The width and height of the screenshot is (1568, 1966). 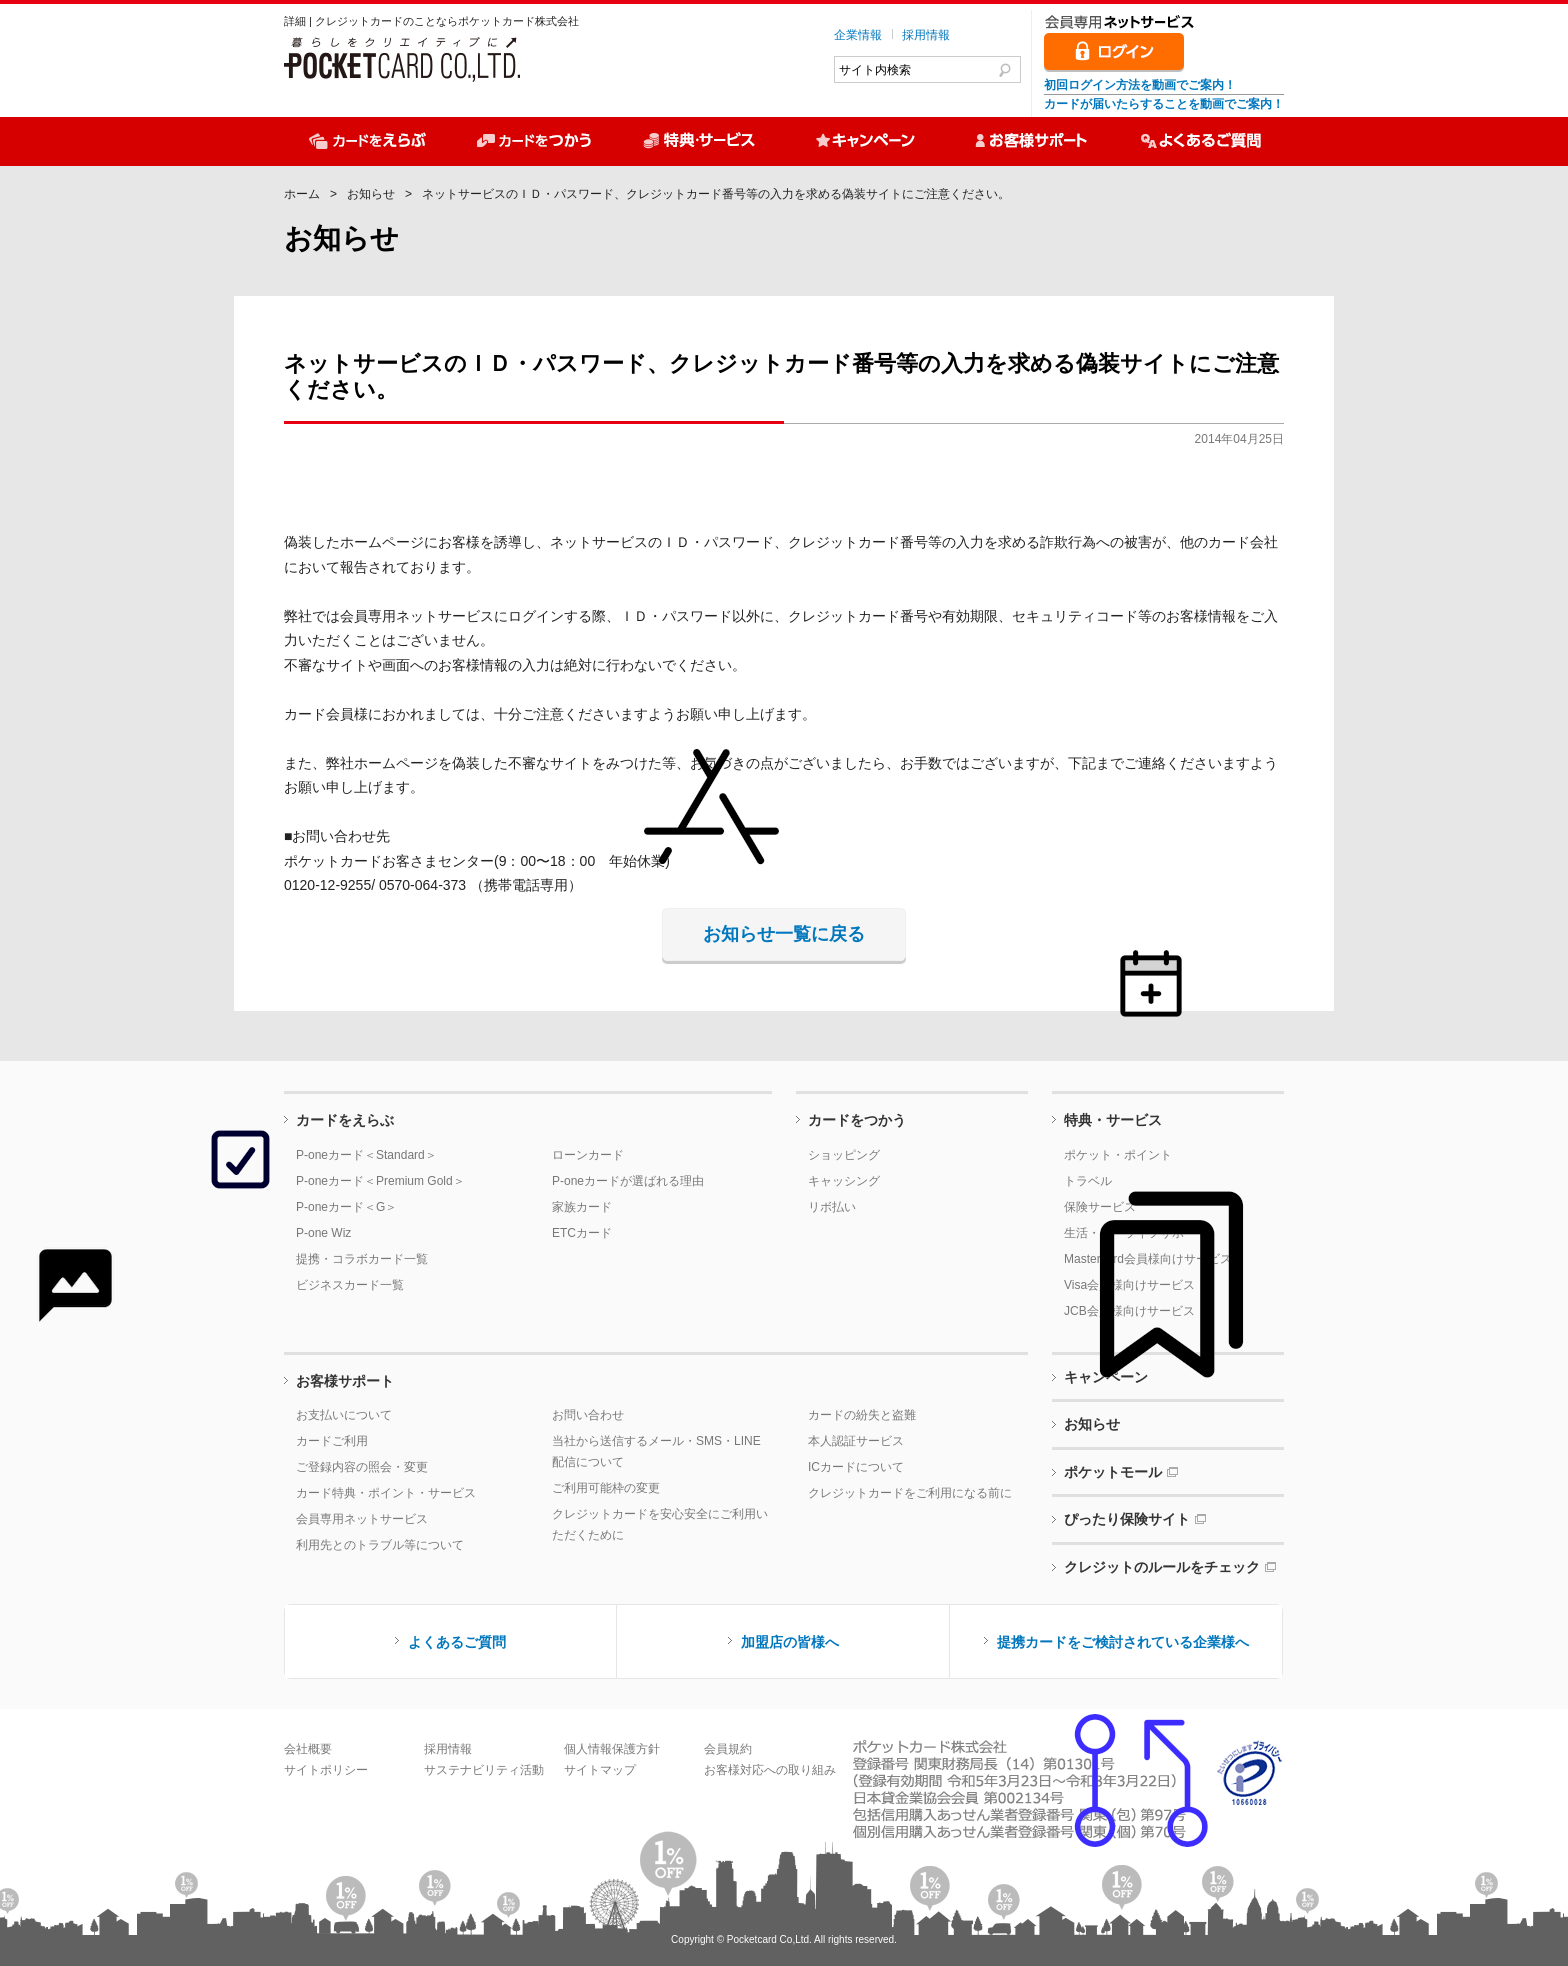 What do you see at coordinates (1171, 1284) in the screenshot?
I see `view saved bookmarks` at bounding box center [1171, 1284].